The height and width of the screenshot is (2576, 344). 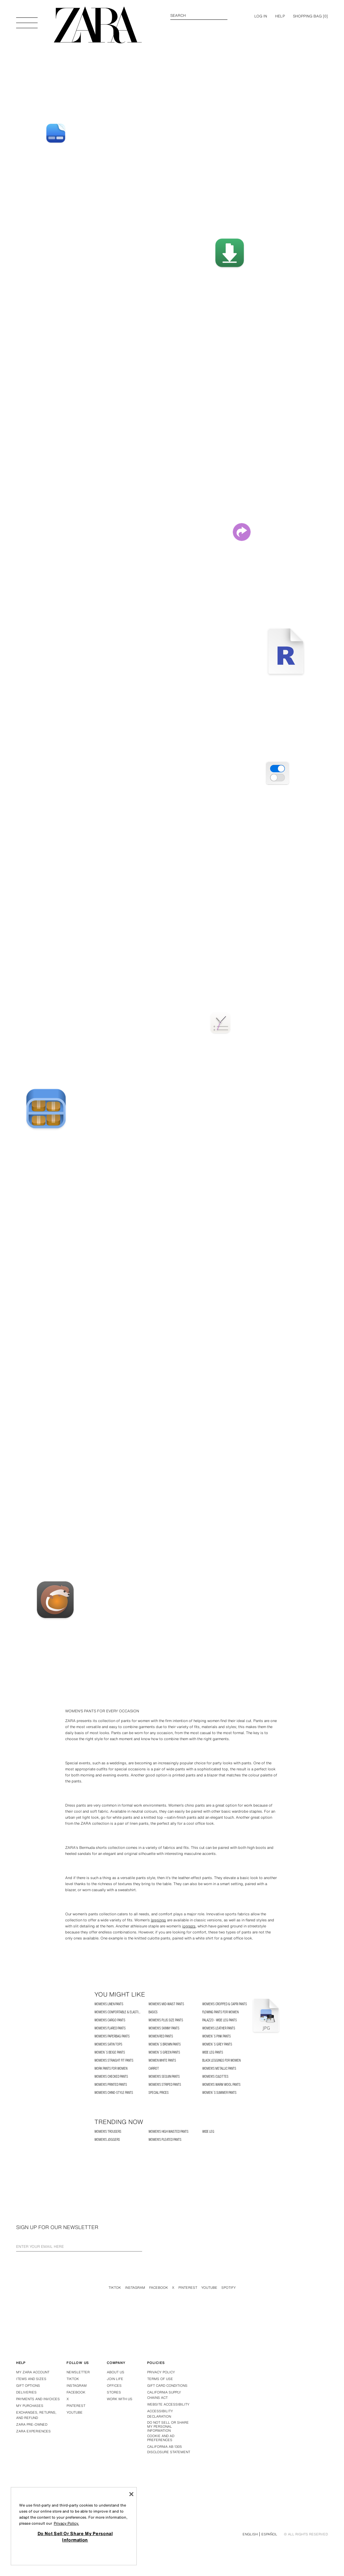 What do you see at coordinates (55, 1600) in the screenshot?
I see `open lutris gaming platform` at bounding box center [55, 1600].